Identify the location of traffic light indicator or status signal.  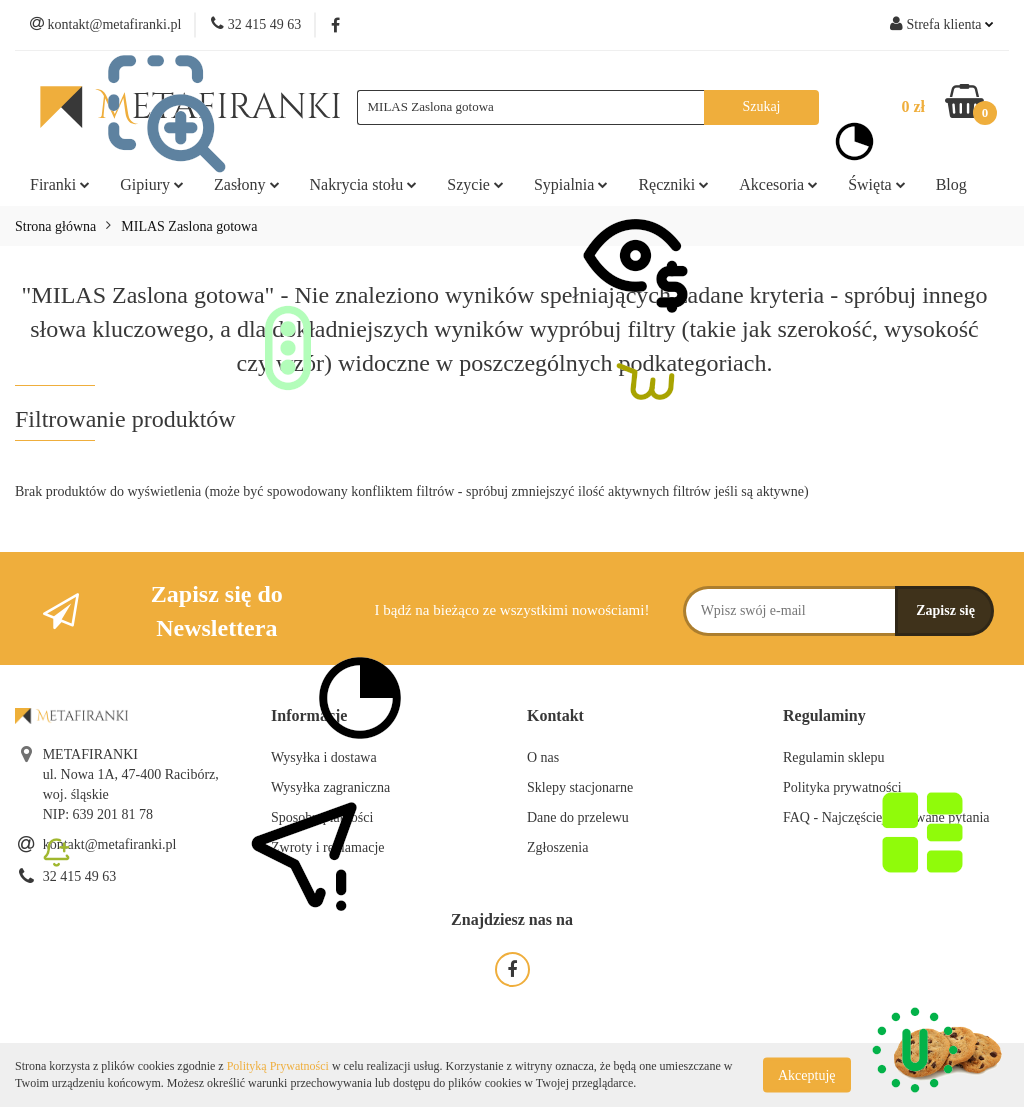
(288, 348).